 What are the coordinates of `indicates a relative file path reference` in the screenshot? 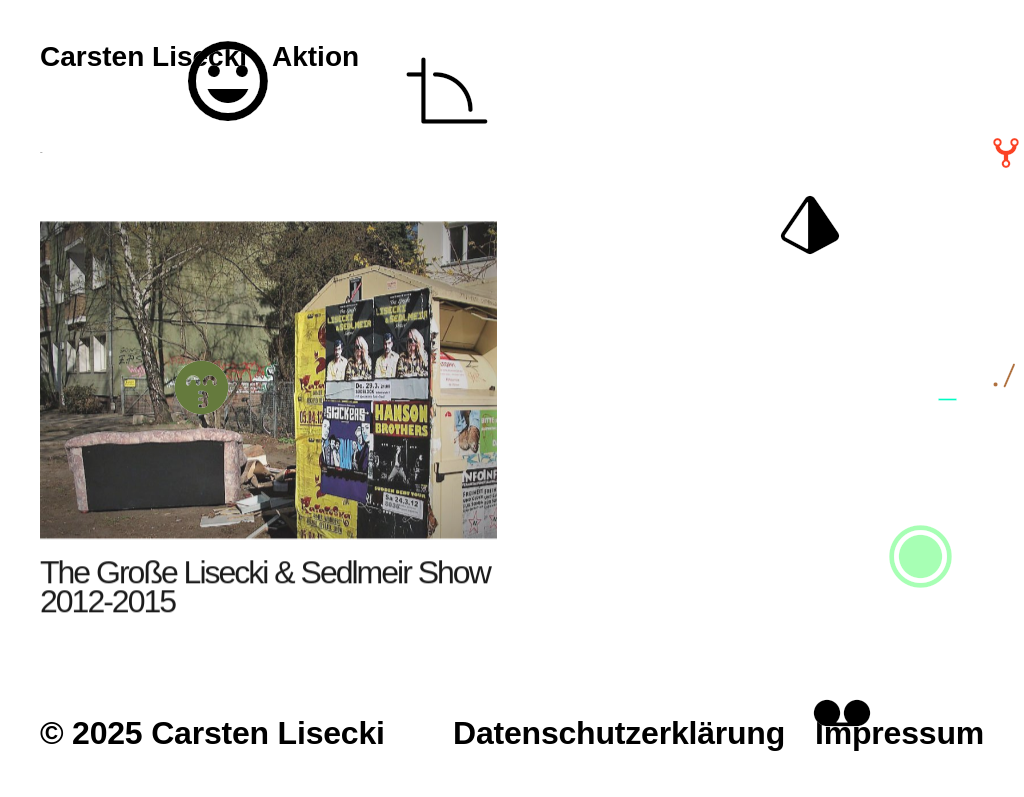 It's located at (1004, 375).